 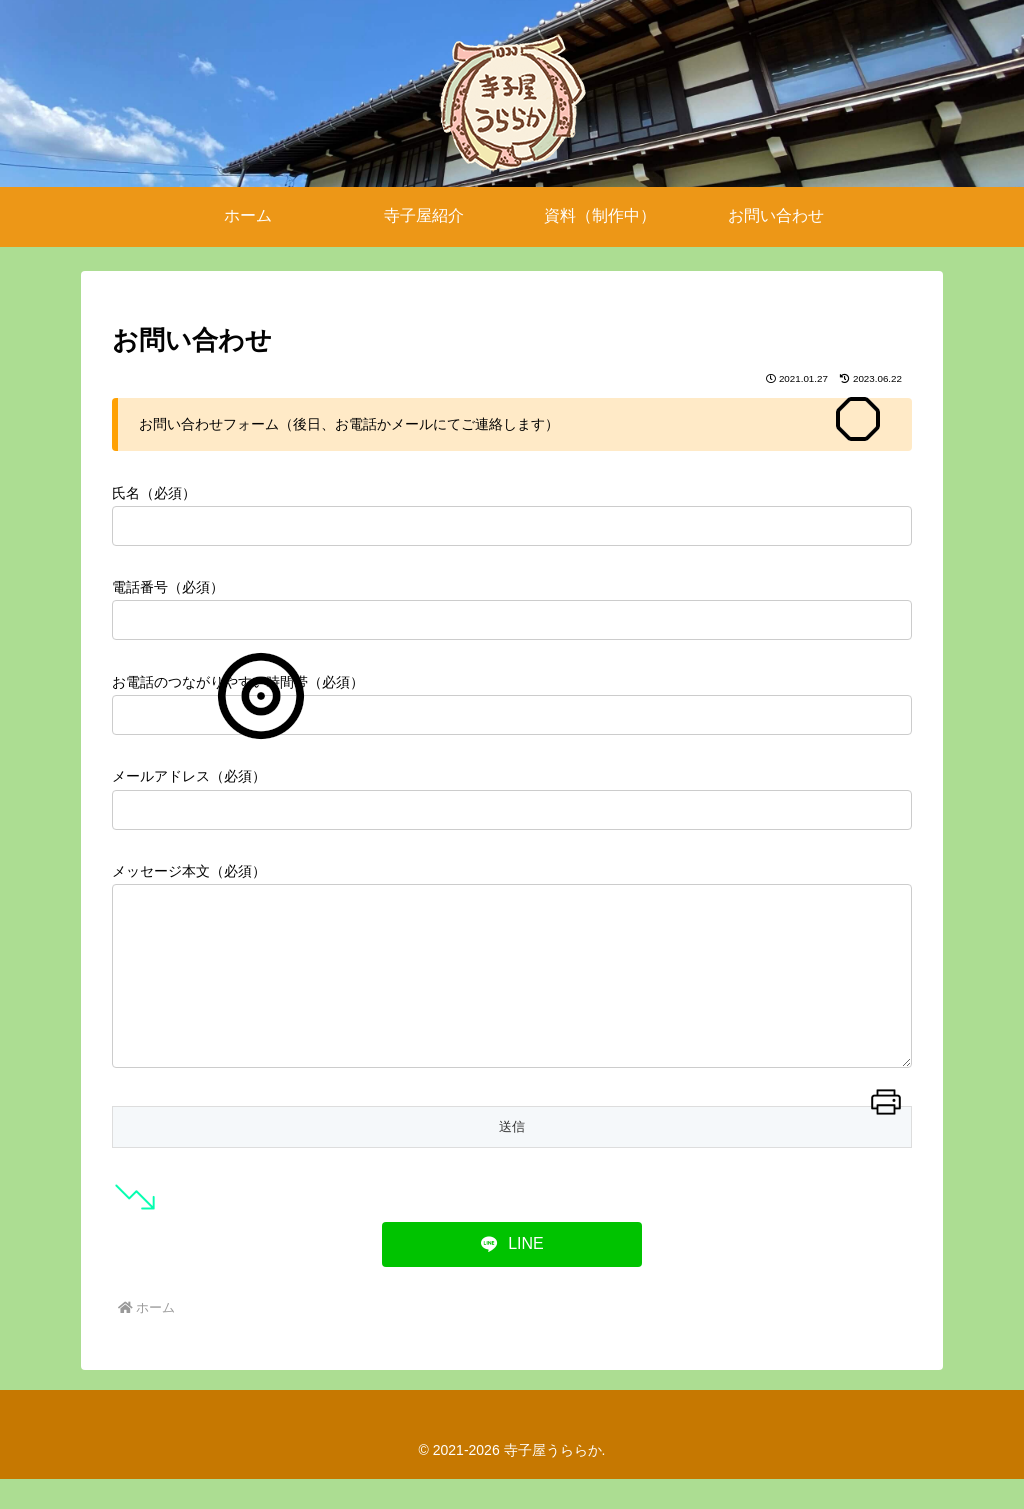 I want to click on indicates a downward trend or decline in metrics, so click(x=135, y=1197).